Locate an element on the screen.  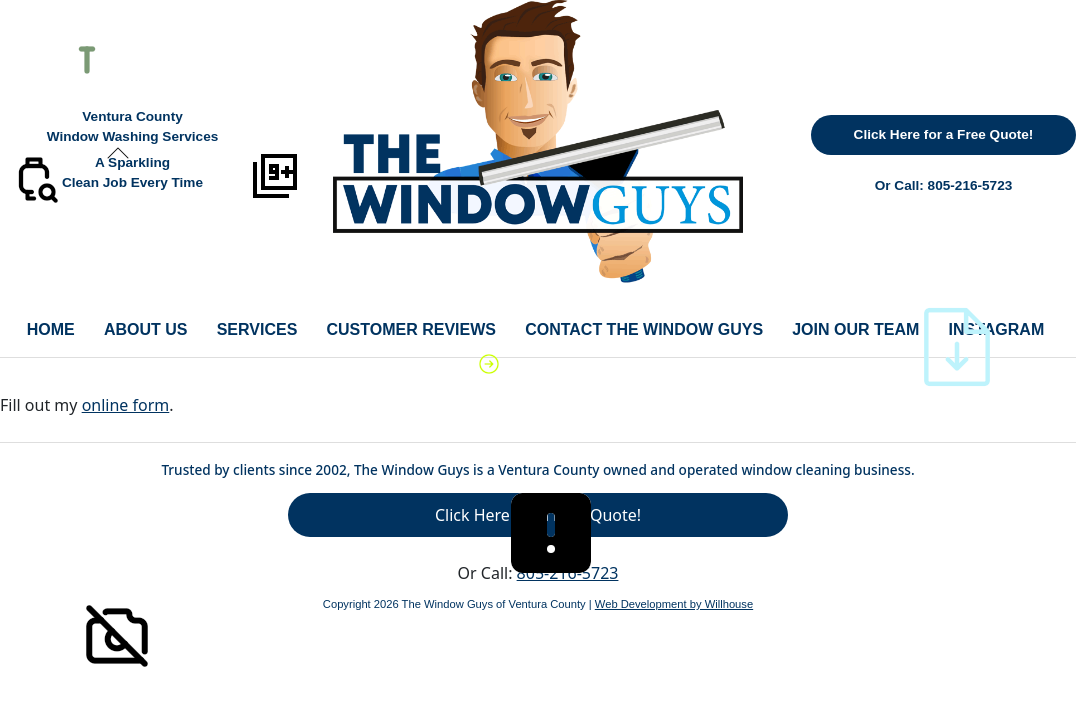
indicates a warning or alert status is located at coordinates (551, 533).